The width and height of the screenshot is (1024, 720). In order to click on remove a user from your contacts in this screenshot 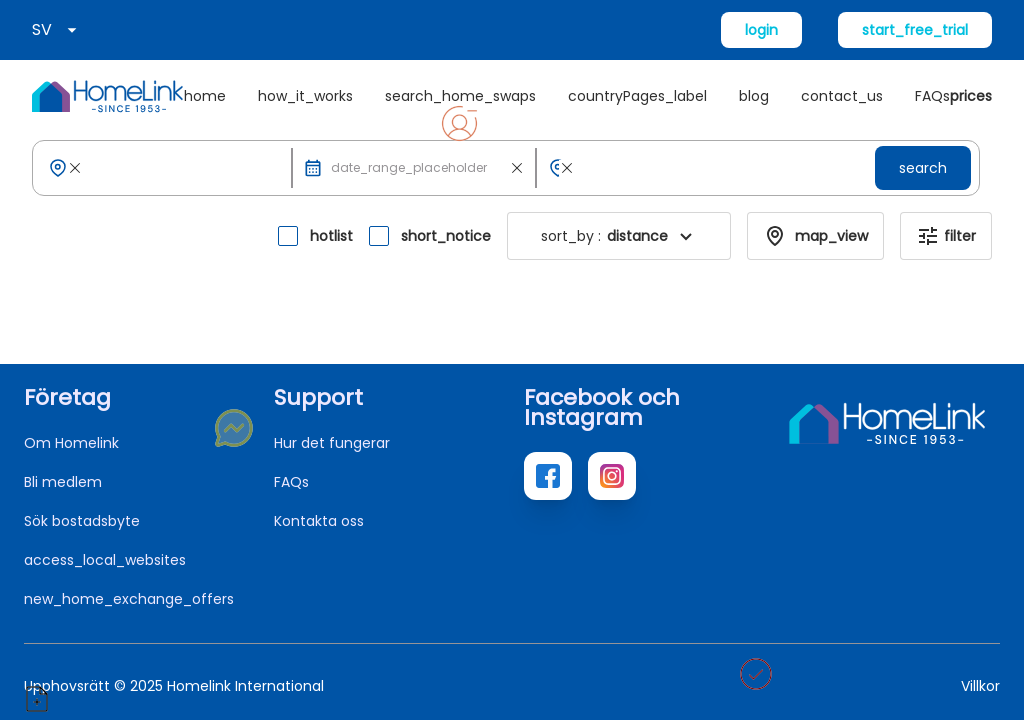, I will do `click(459, 123)`.